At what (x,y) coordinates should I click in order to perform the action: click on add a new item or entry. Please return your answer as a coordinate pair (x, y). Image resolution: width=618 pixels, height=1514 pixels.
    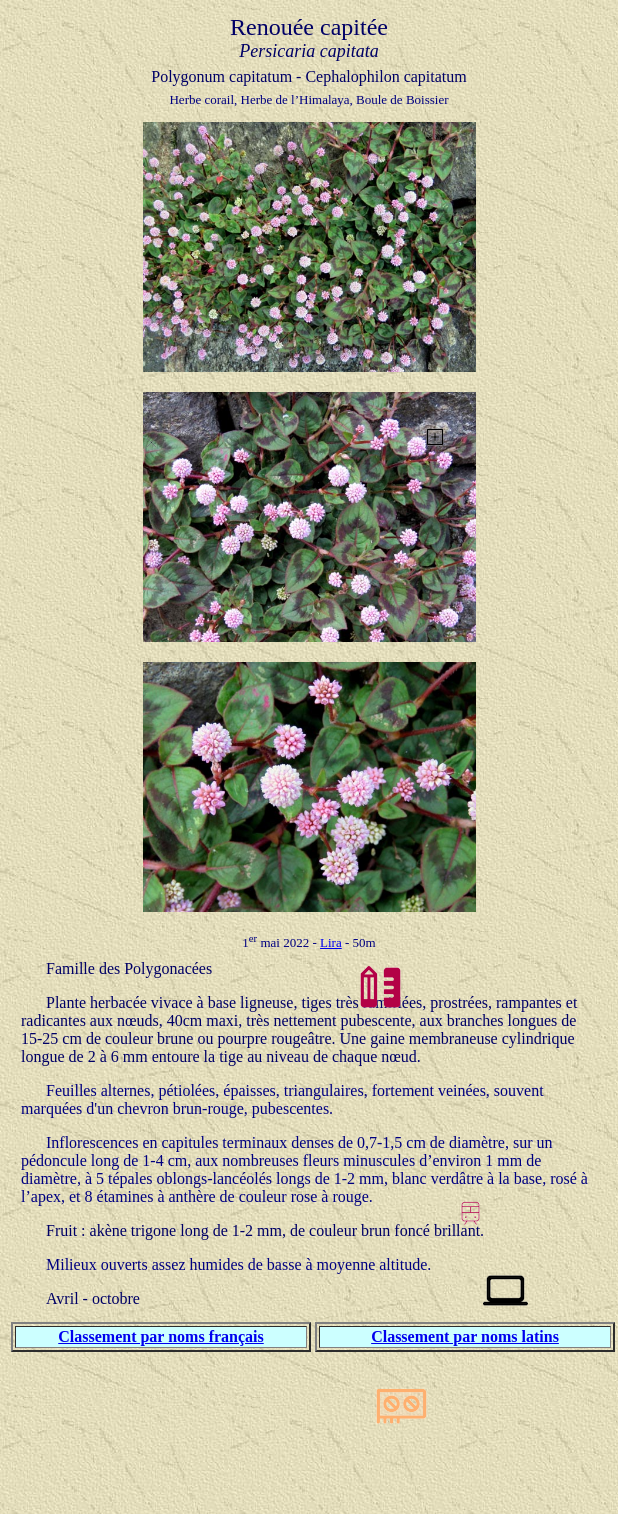
    Looking at the image, I should click on (435, 437).